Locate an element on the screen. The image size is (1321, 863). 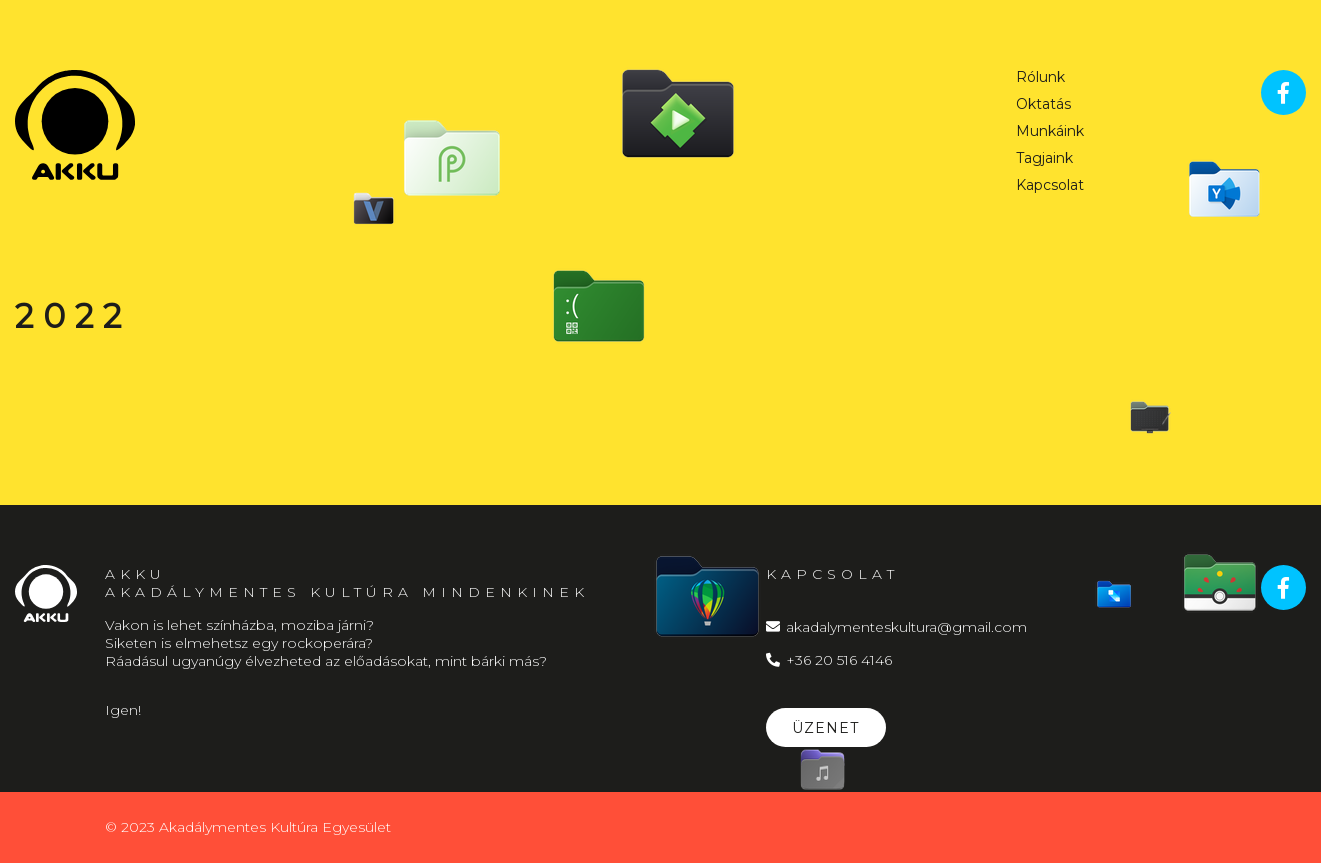
open pokémon friend ball themed folder is located at coordinates (1219, 584).